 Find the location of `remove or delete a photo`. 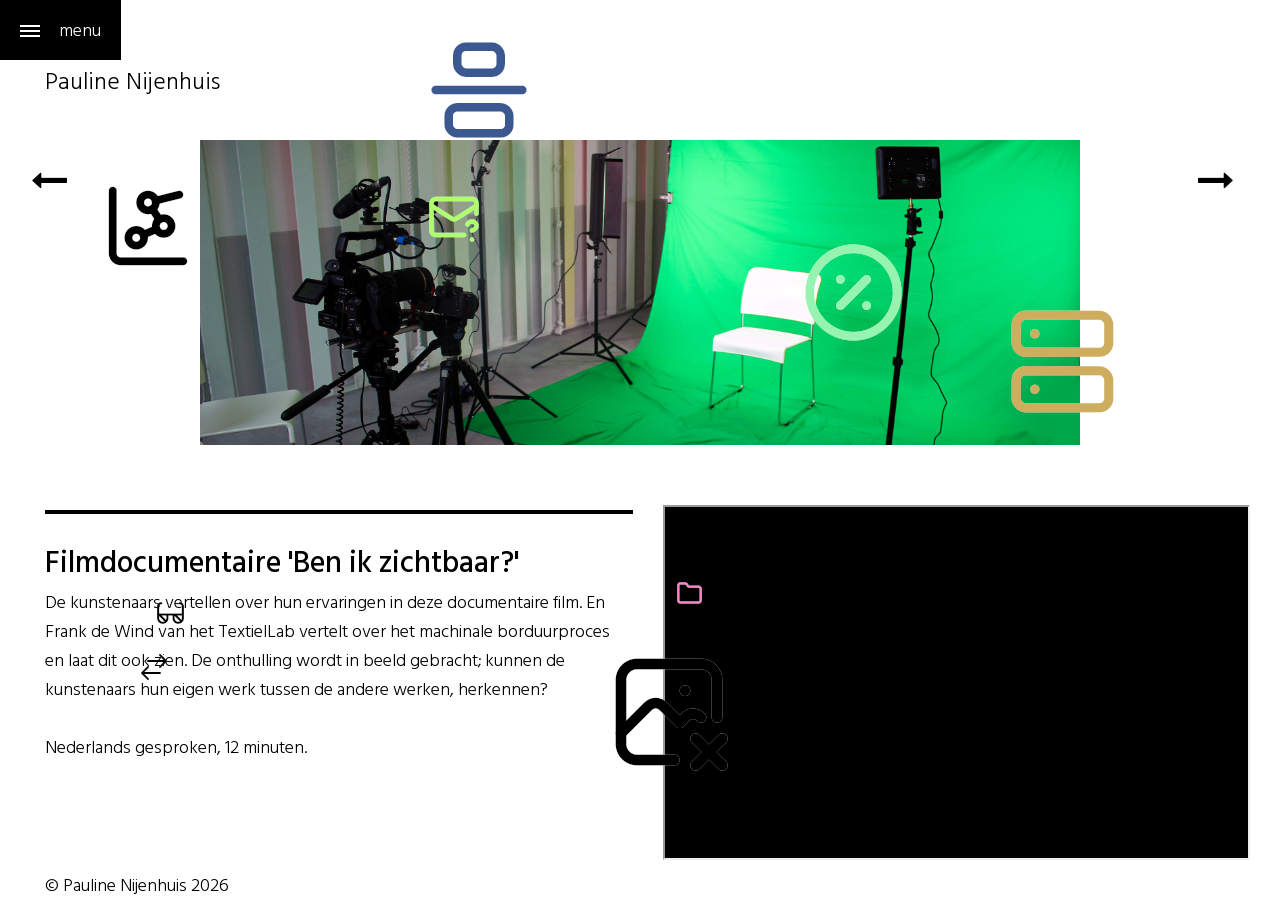

remove or delete a photo is located at coordinates (669, 712).